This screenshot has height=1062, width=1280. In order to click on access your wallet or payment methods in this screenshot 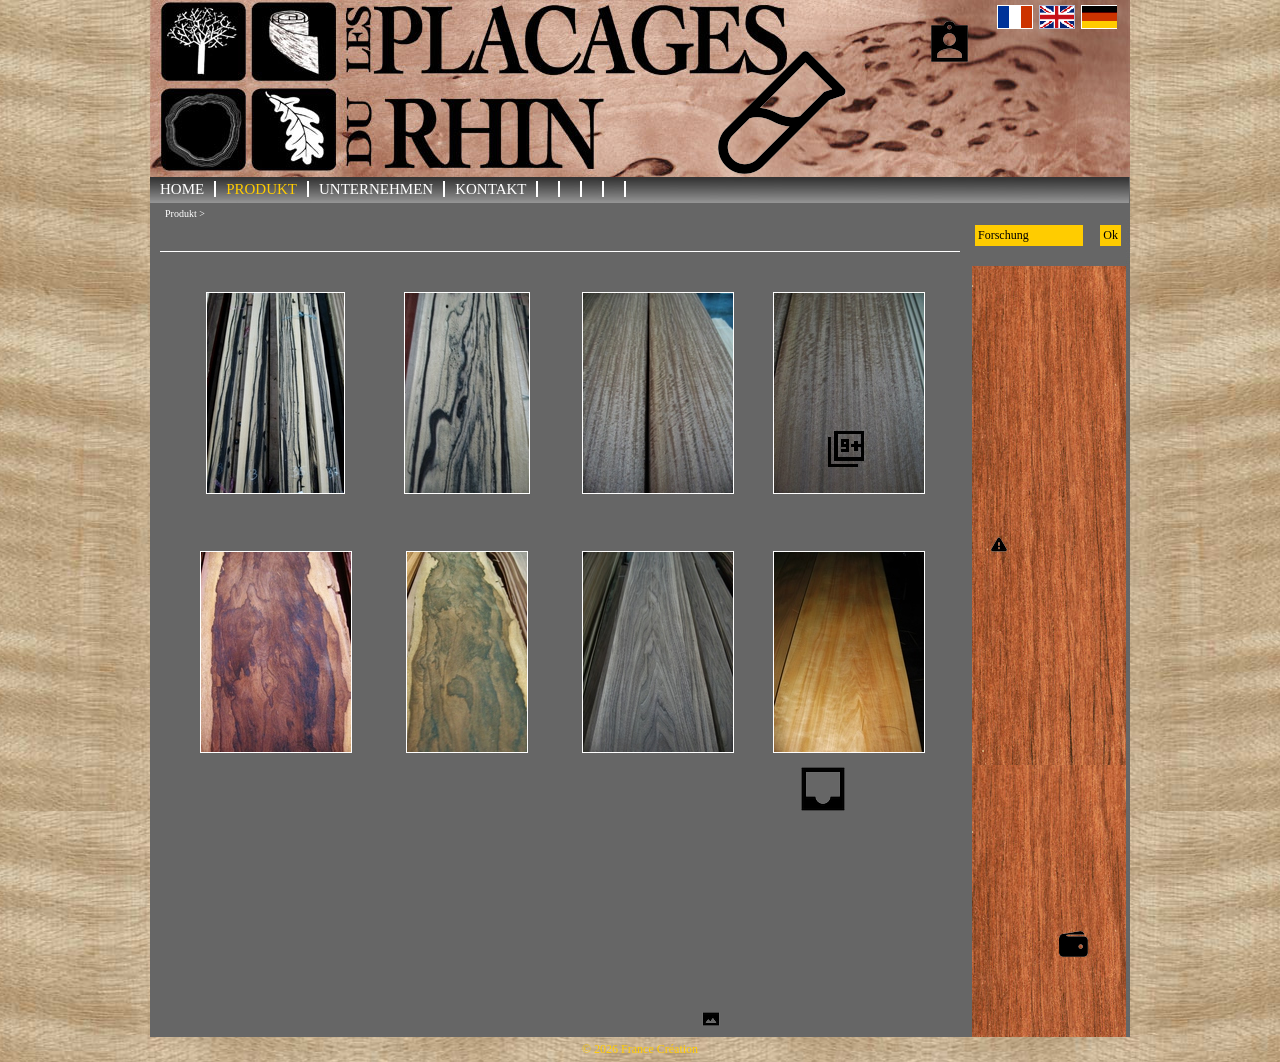, I will do `click(1073, 944)`.